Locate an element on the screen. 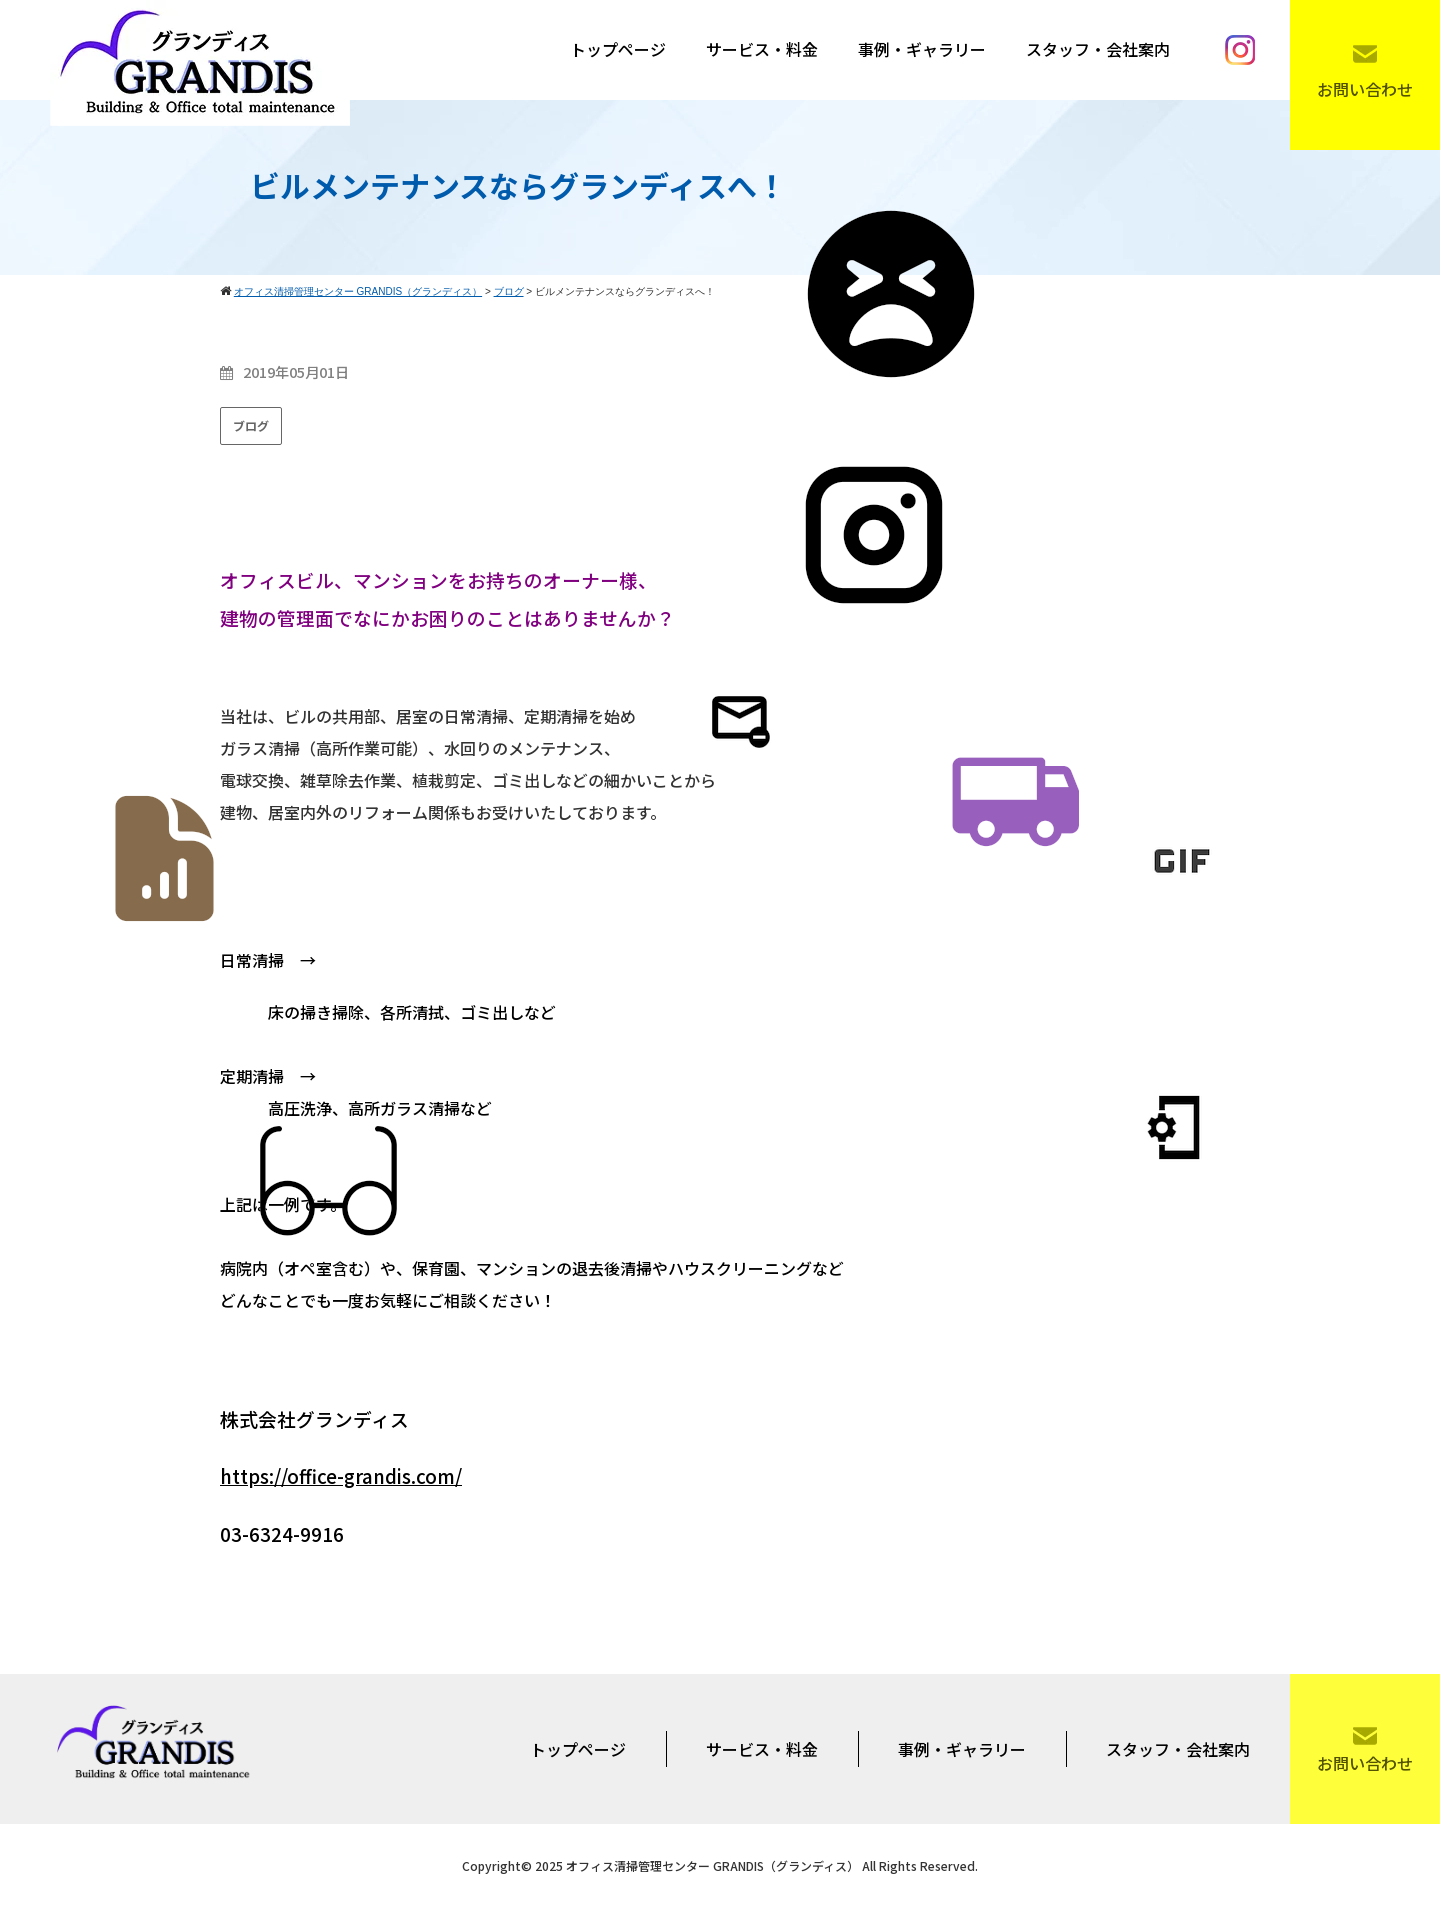 The height and width of the screenshot is (1908, 1440). unsubscribe from a mailing list is located at coordinates (739, 723).